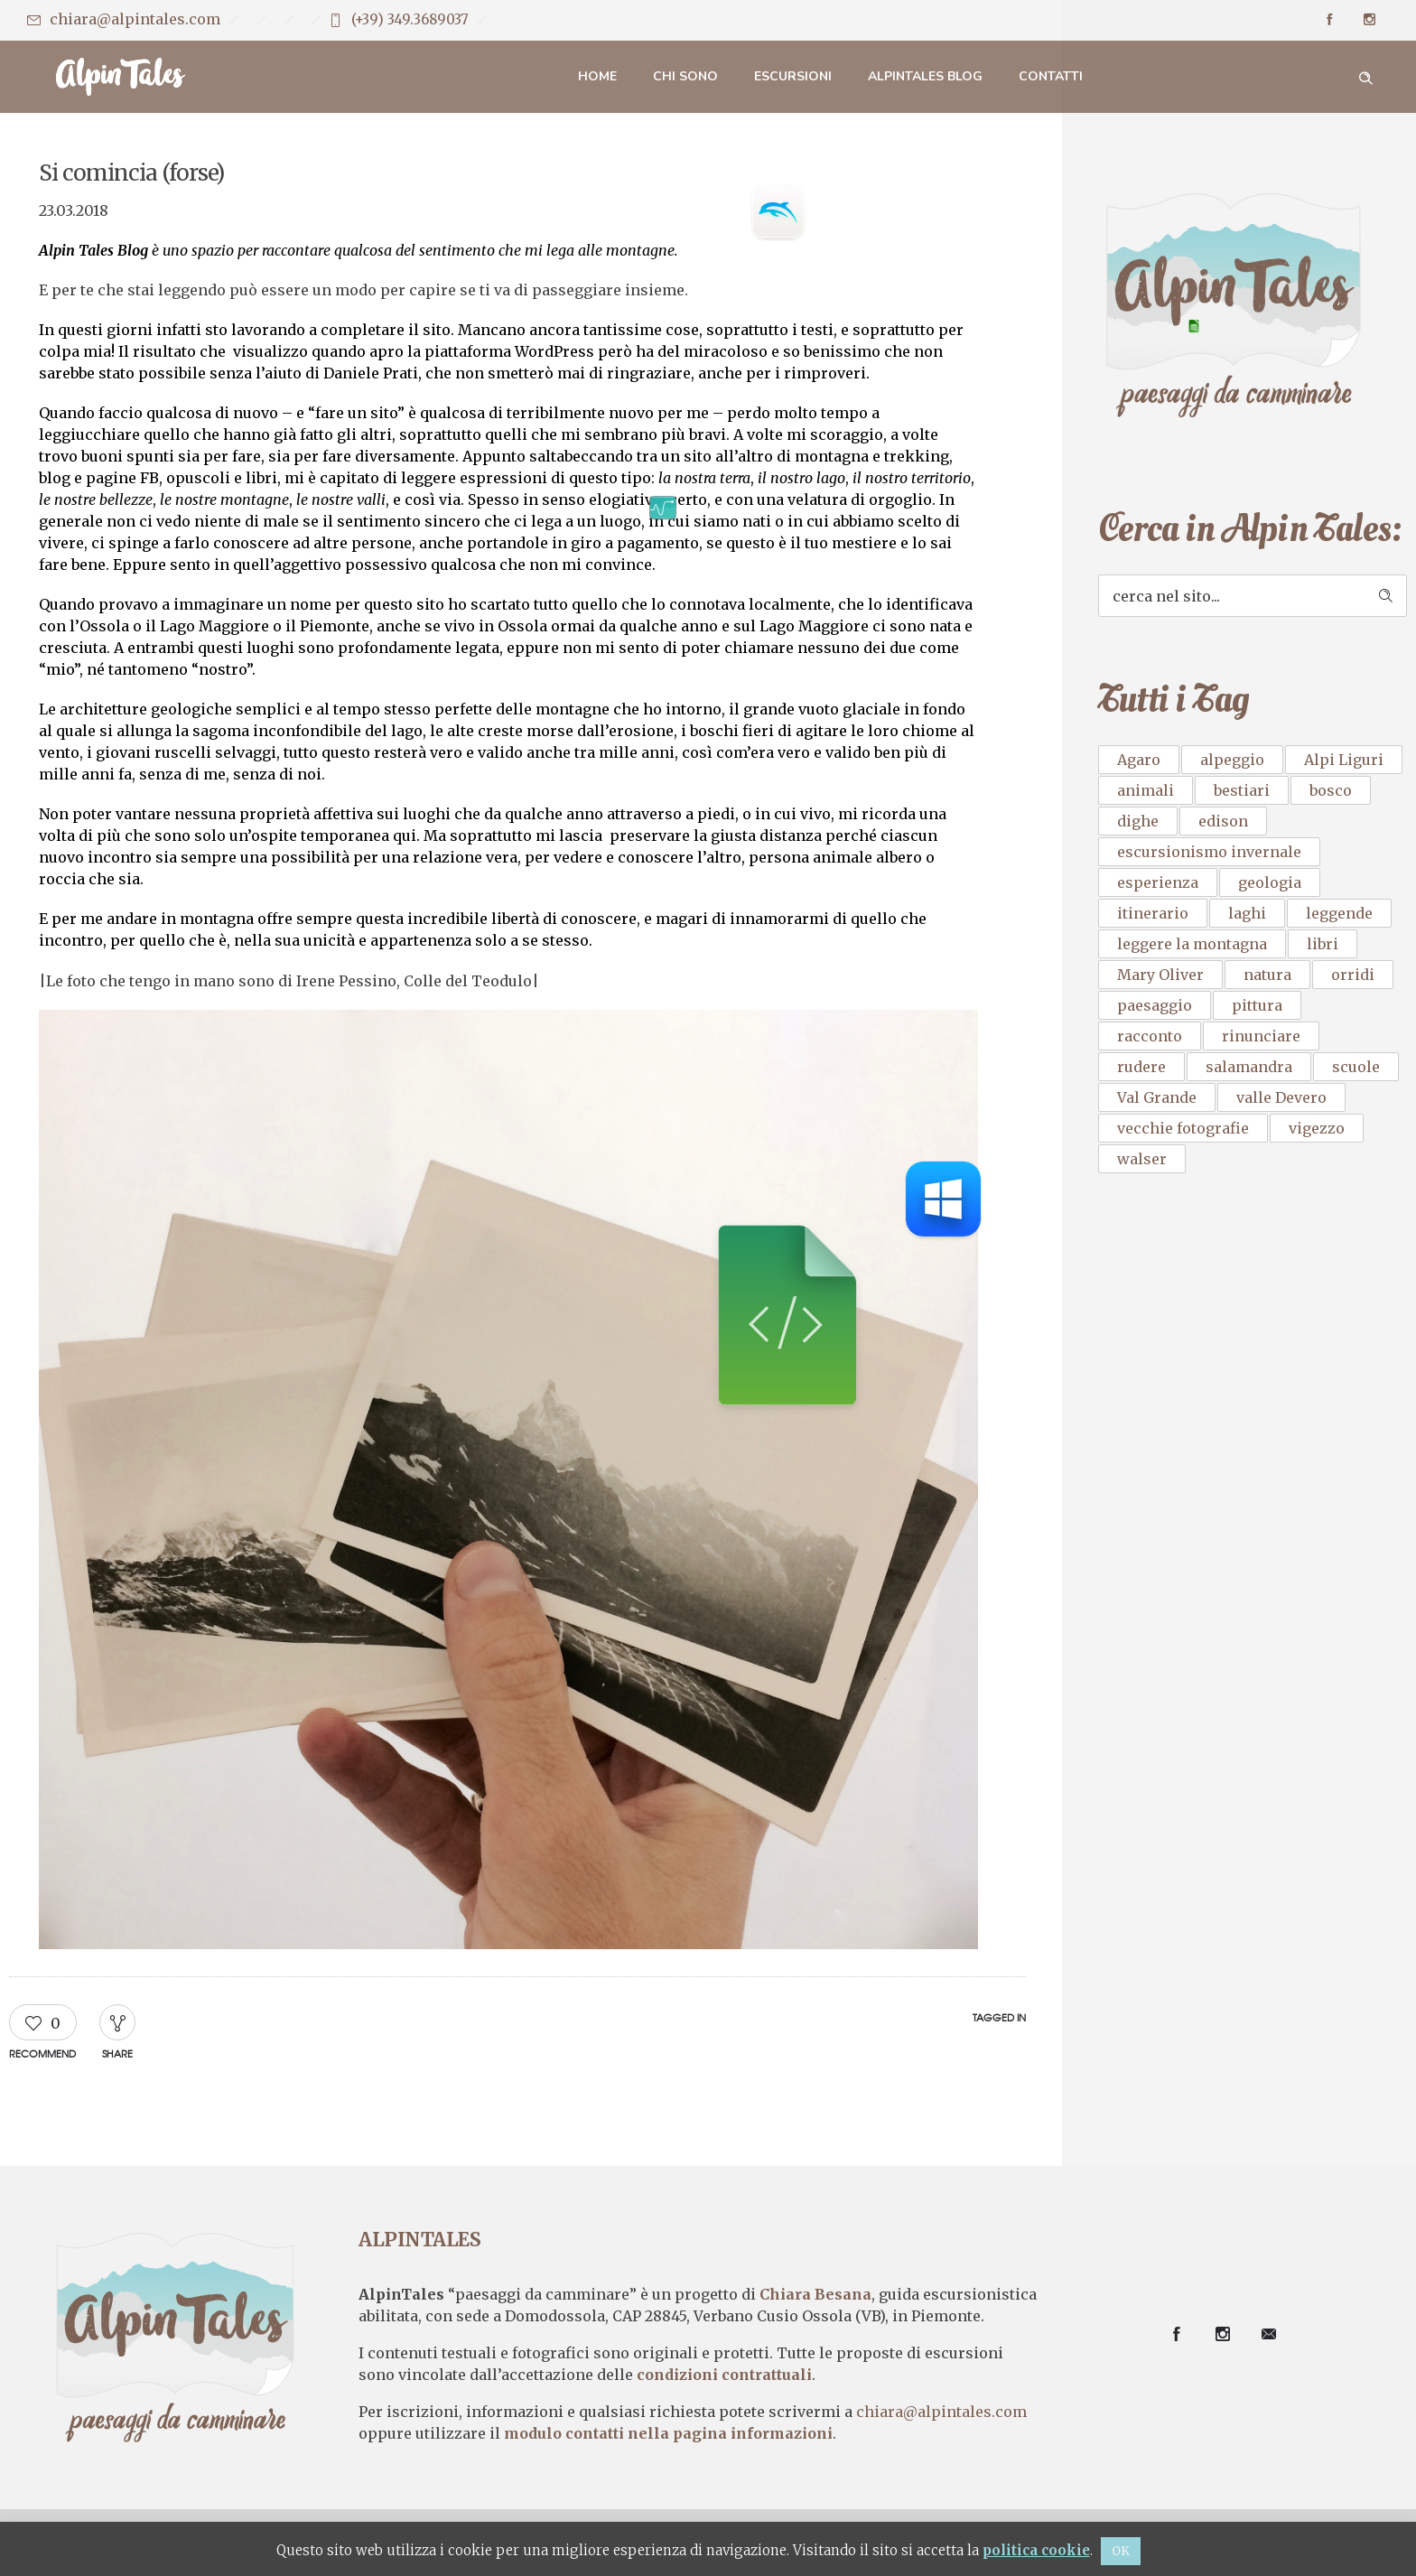 This screenshot has height=2576, width=1416. Describe the element at coordinates (943, 1199) in the screenshot. I see `launch wine windows compatibility layer` at that location.